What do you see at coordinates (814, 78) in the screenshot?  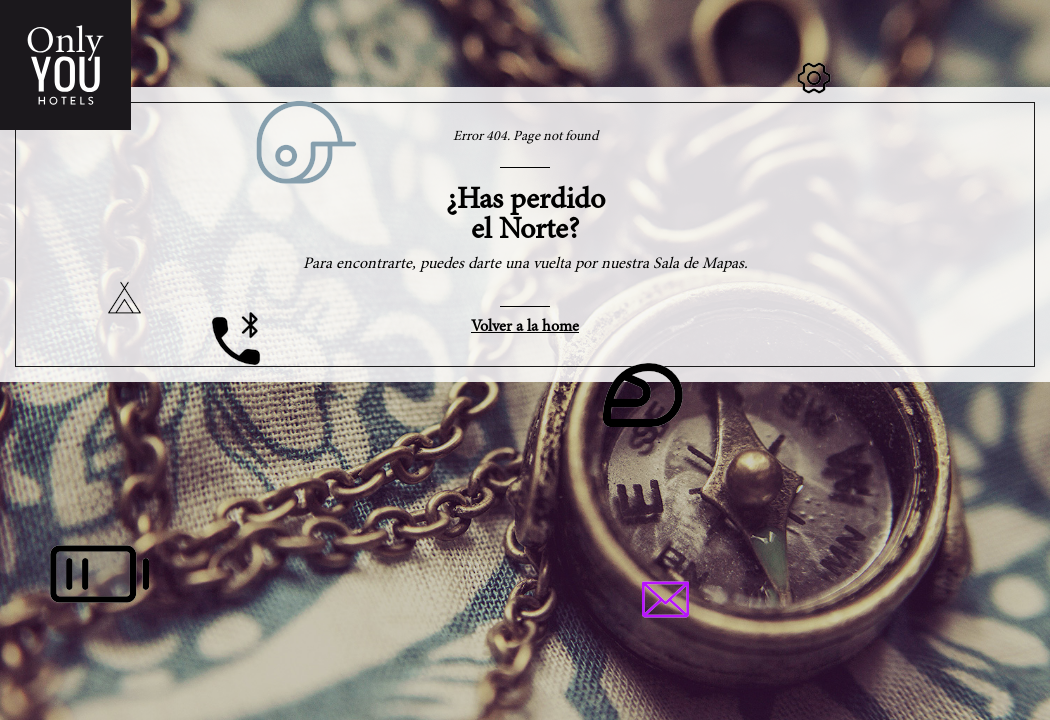 I see `access settings or preferences` at bounding box center [814, 78].